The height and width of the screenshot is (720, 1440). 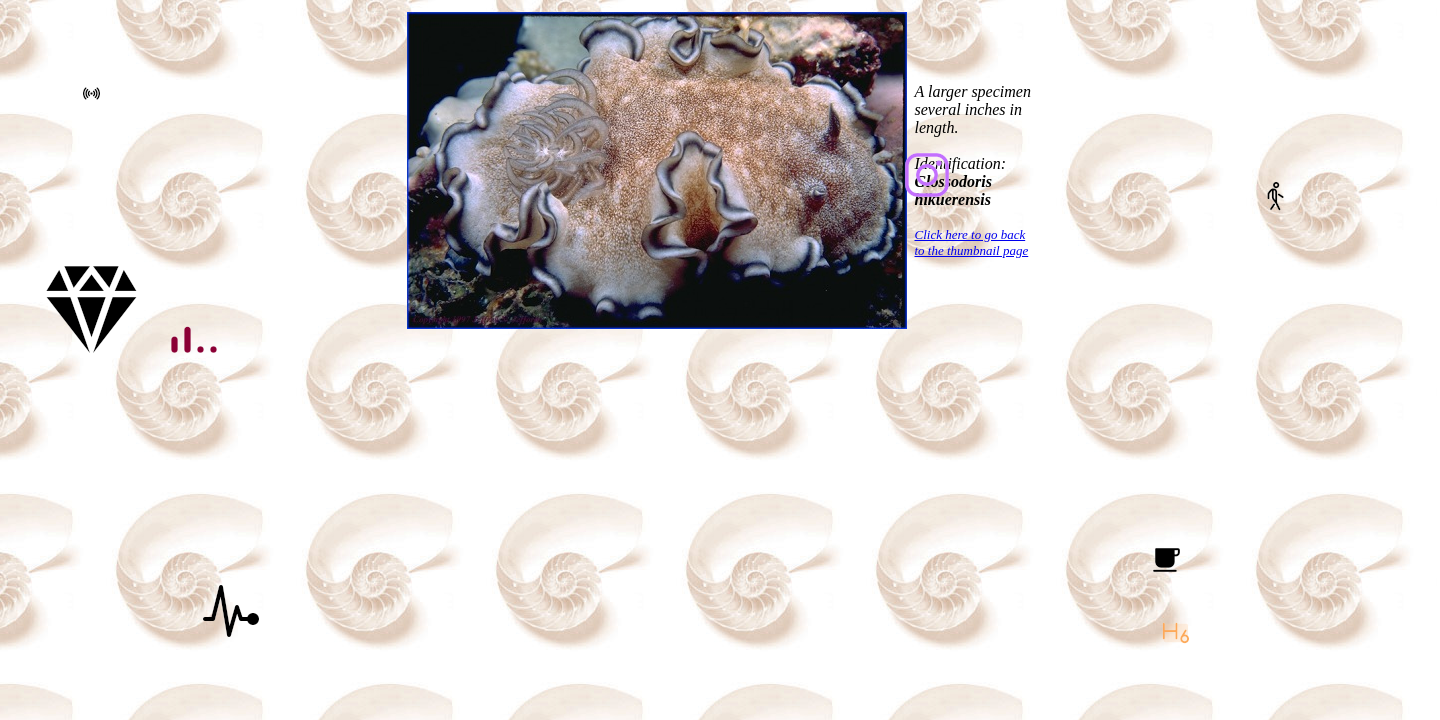 I want to click on open instagram app, so click(x=927, y=175).